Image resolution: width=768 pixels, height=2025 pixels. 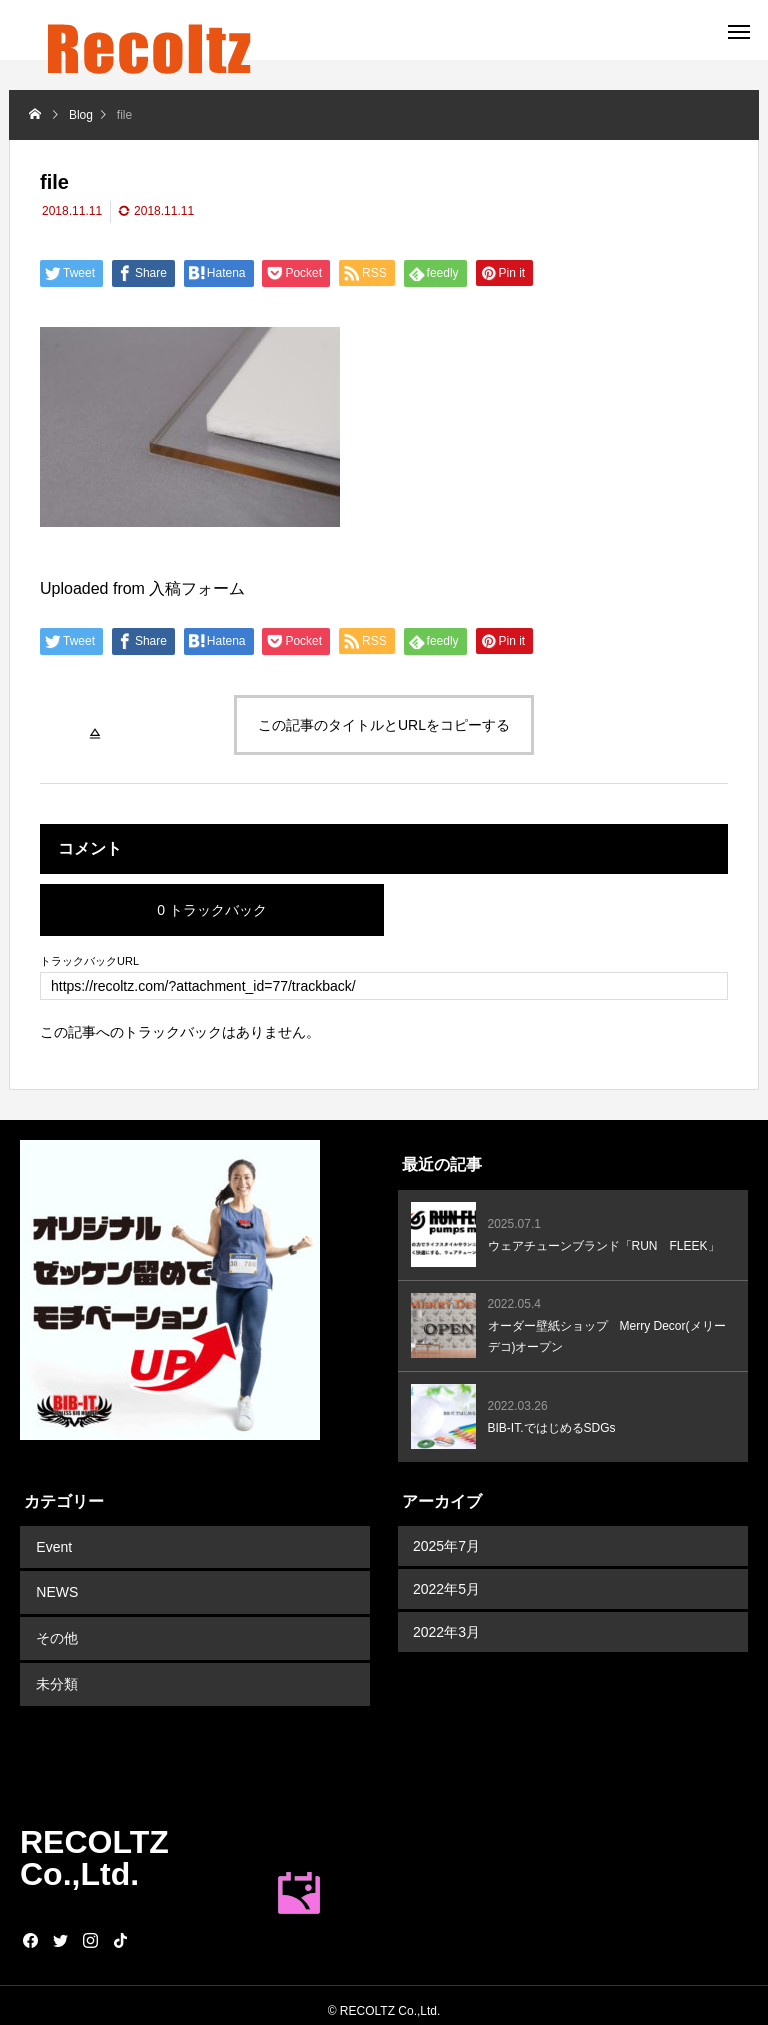 What do you see at coordinates (95, 734) in the screenshot?
I see `eject media or disc` at bounding box center [95, 734].